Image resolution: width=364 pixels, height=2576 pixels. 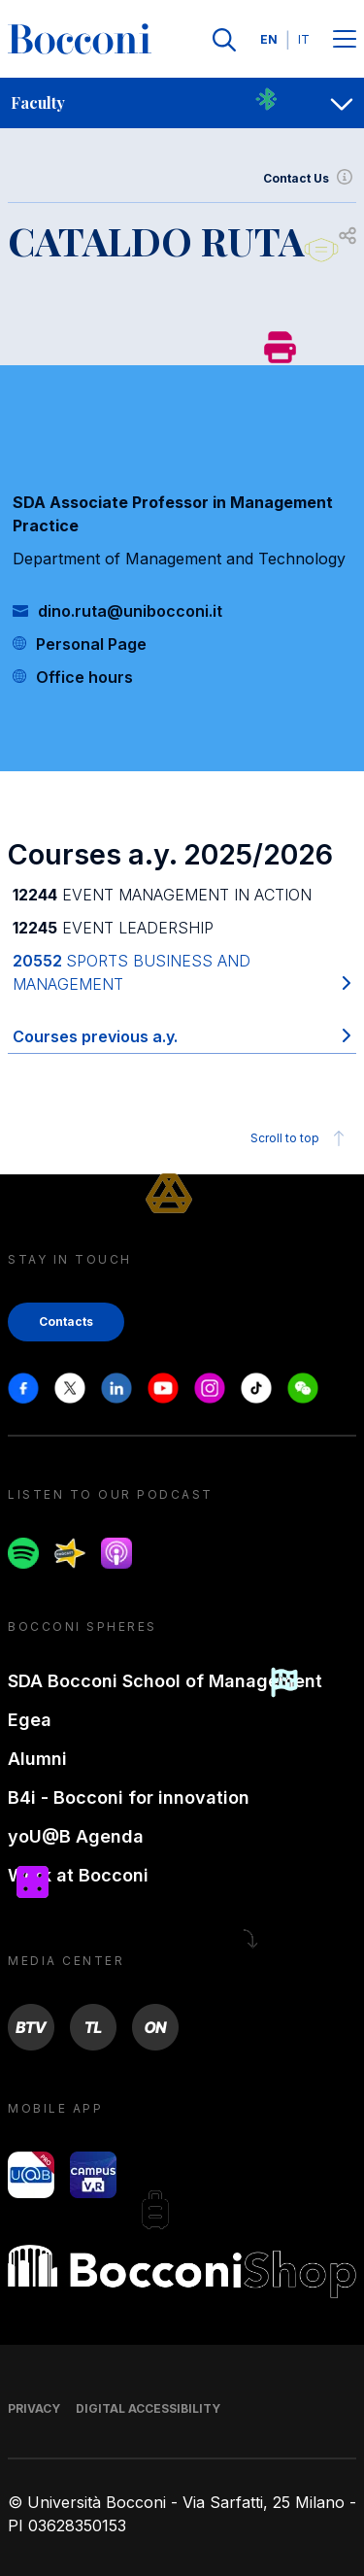 What do you see at coordinates (155, 2210) in the screenshot?
I see `access travel or trip planning features` at bounding box center [155, 2210].